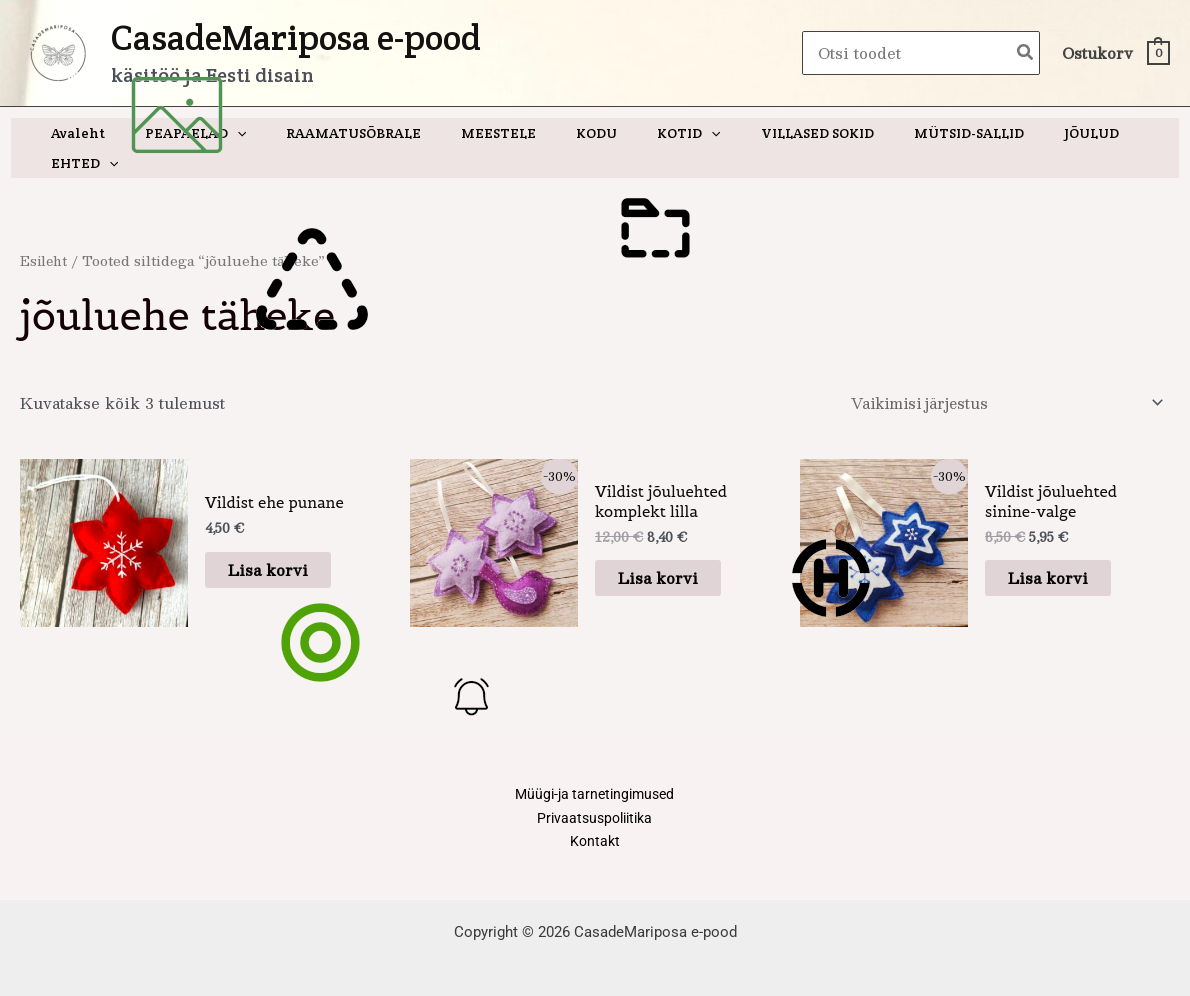 The height and width of the screenshot is (996, 1190). Describe the element at coordinates (471, 697) in the screenshot. I see `indicates new notifications or alerts` at that location.